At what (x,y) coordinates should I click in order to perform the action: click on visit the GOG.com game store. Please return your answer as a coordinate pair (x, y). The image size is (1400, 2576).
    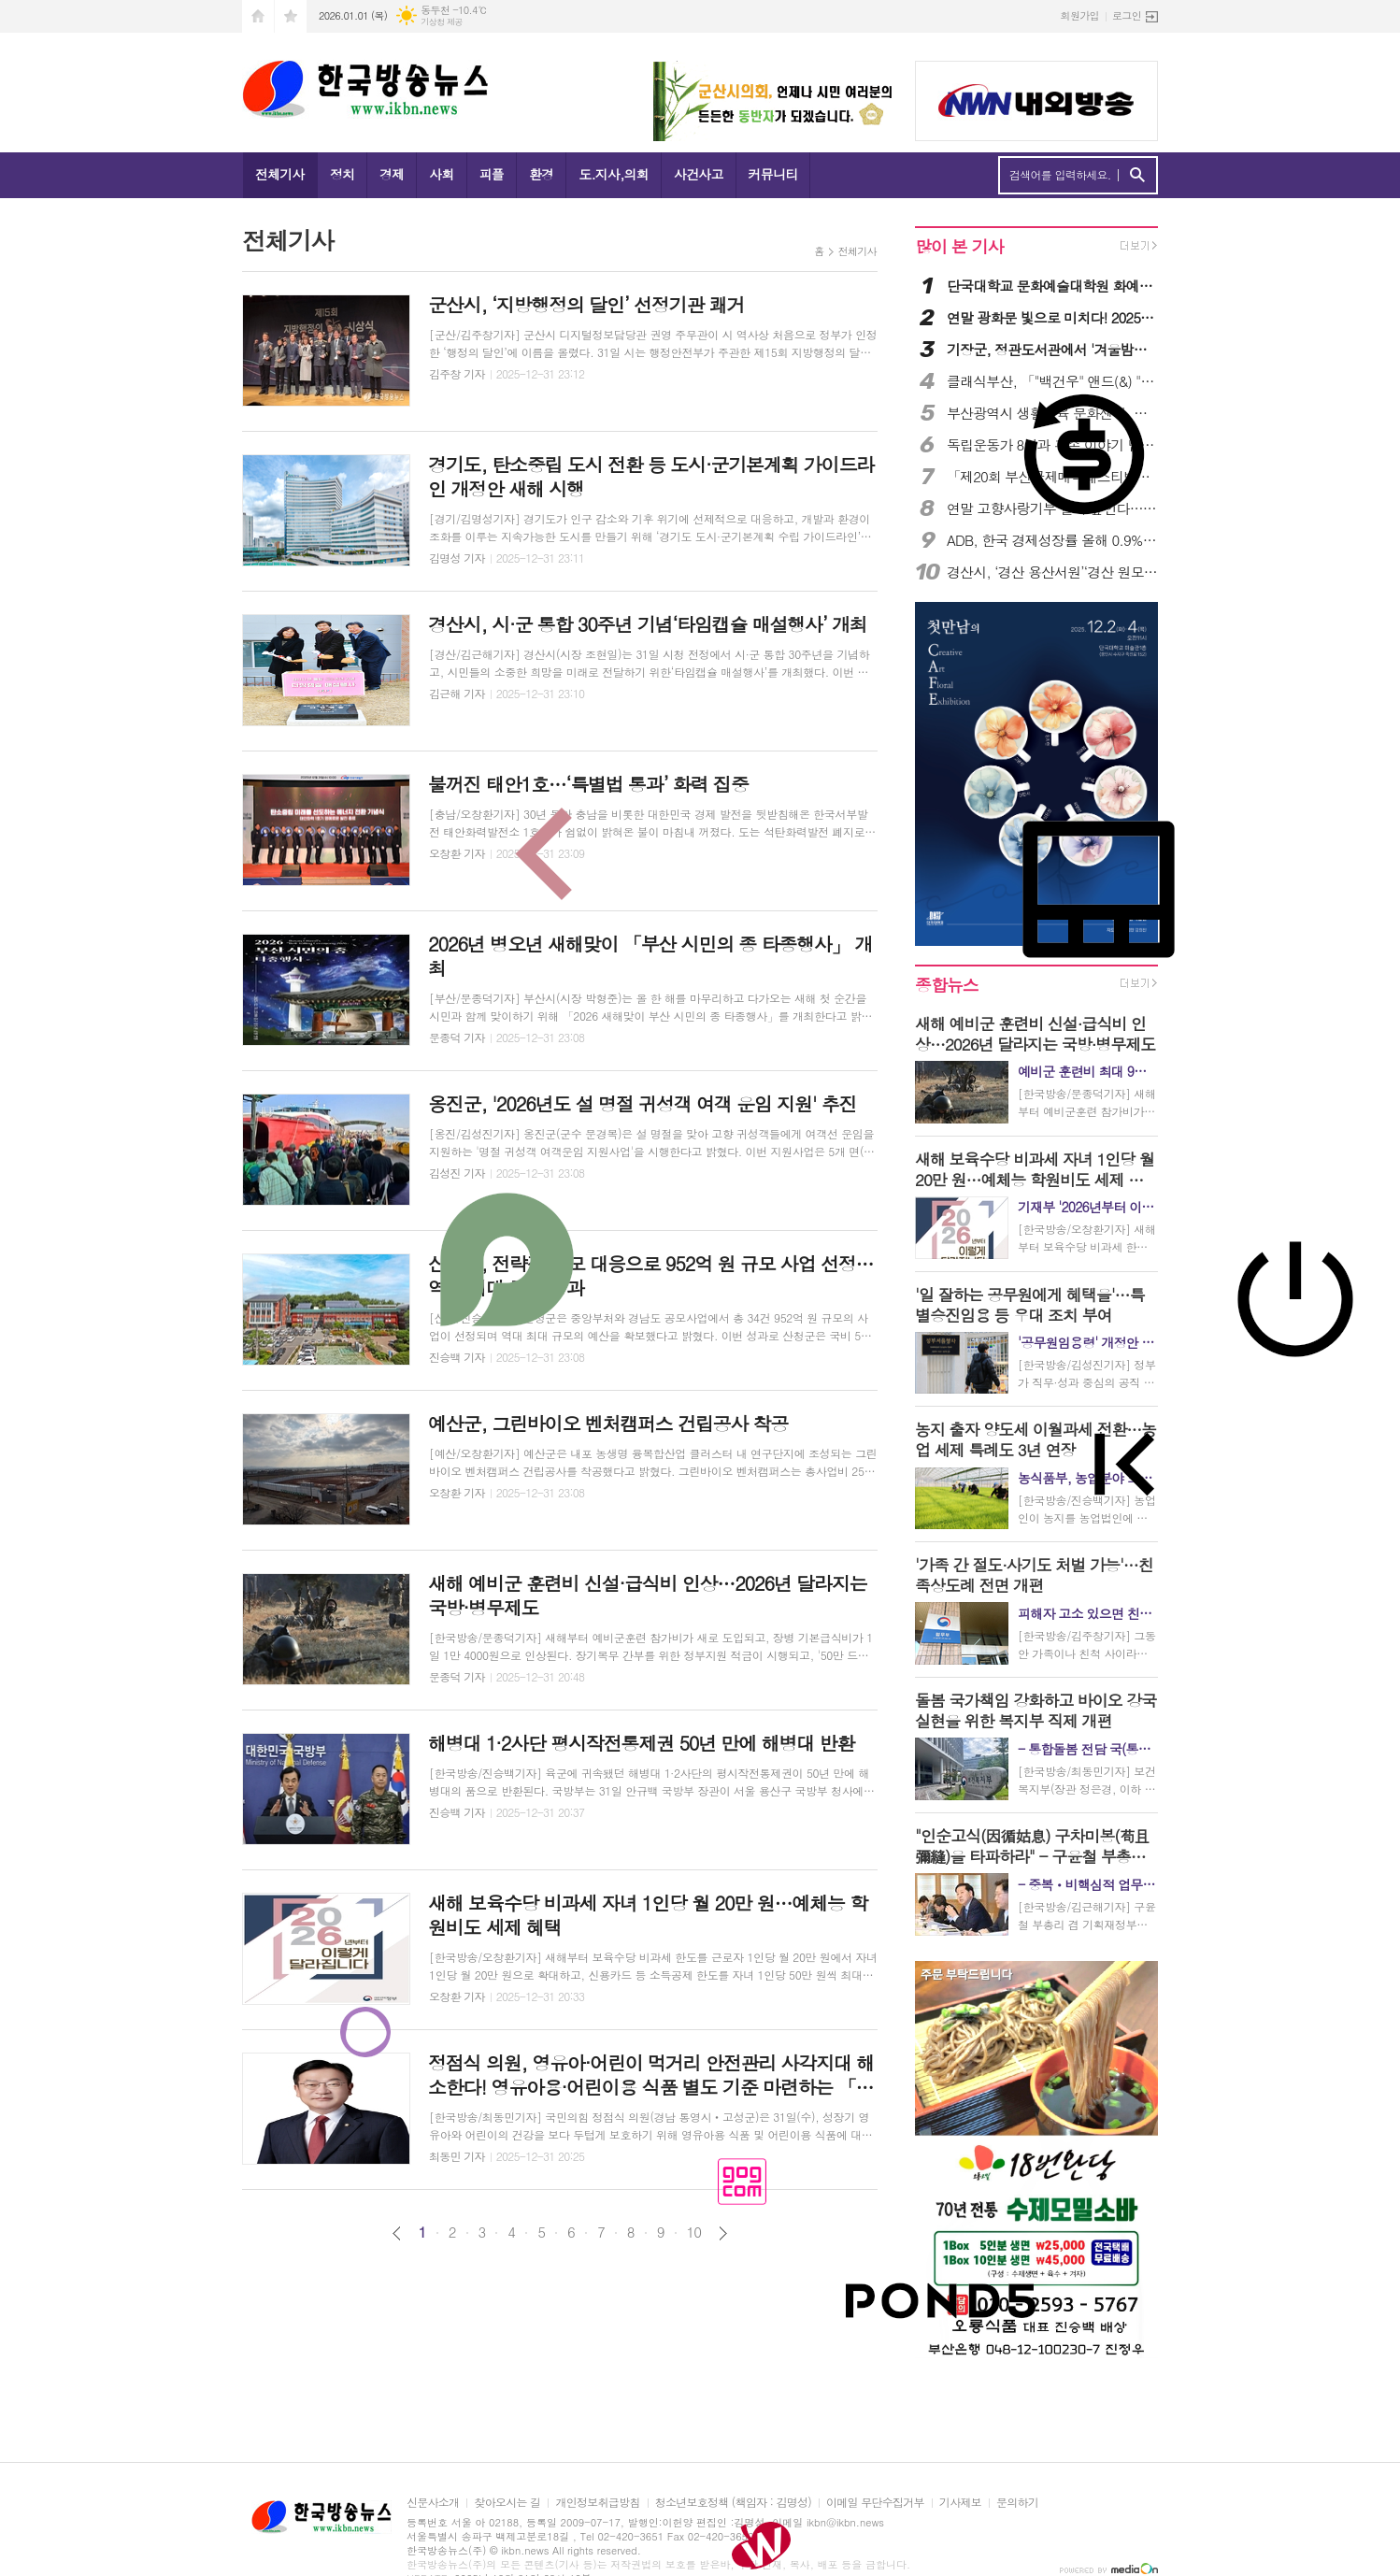
    Looking at the image, I should click on (742, 2182).